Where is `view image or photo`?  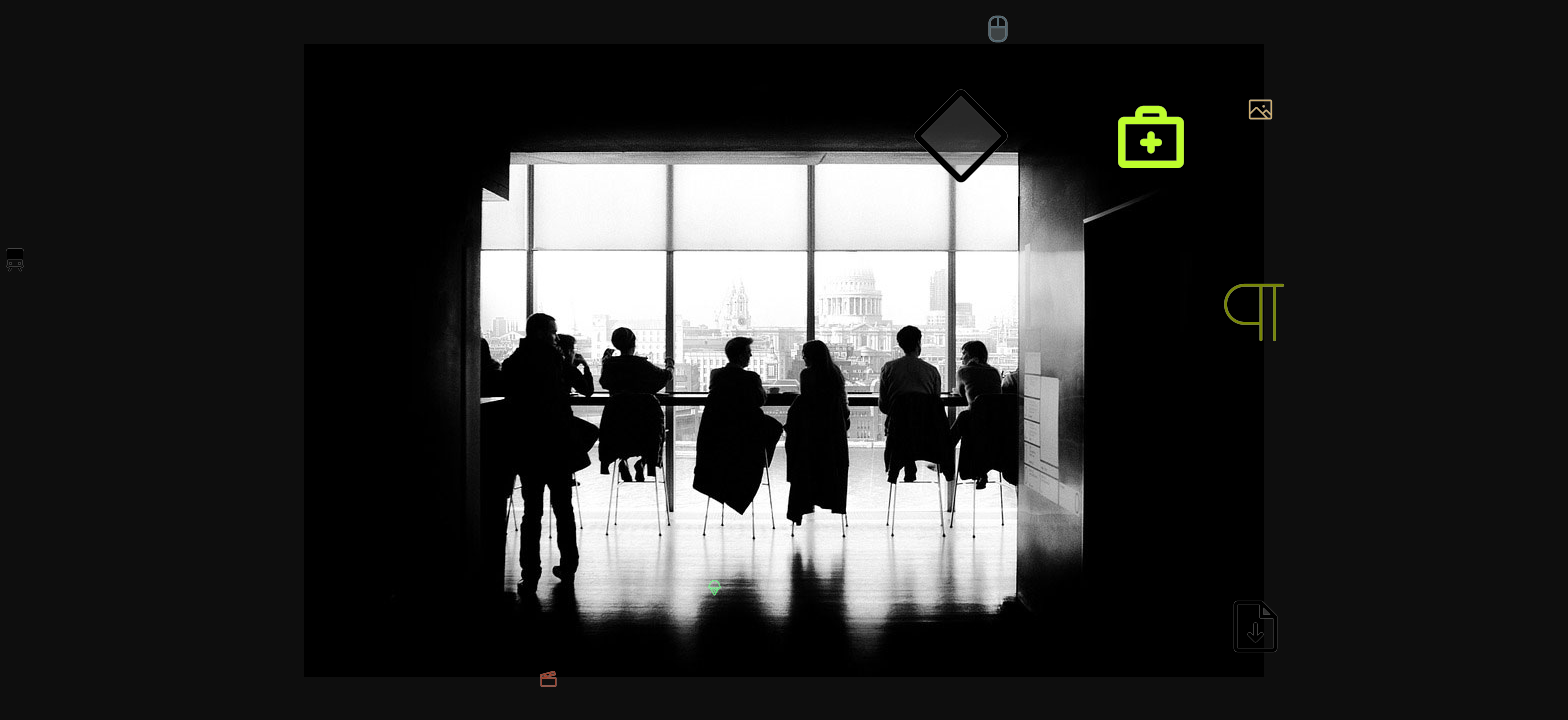
view image or photo is located at coordinates (1260, 109).